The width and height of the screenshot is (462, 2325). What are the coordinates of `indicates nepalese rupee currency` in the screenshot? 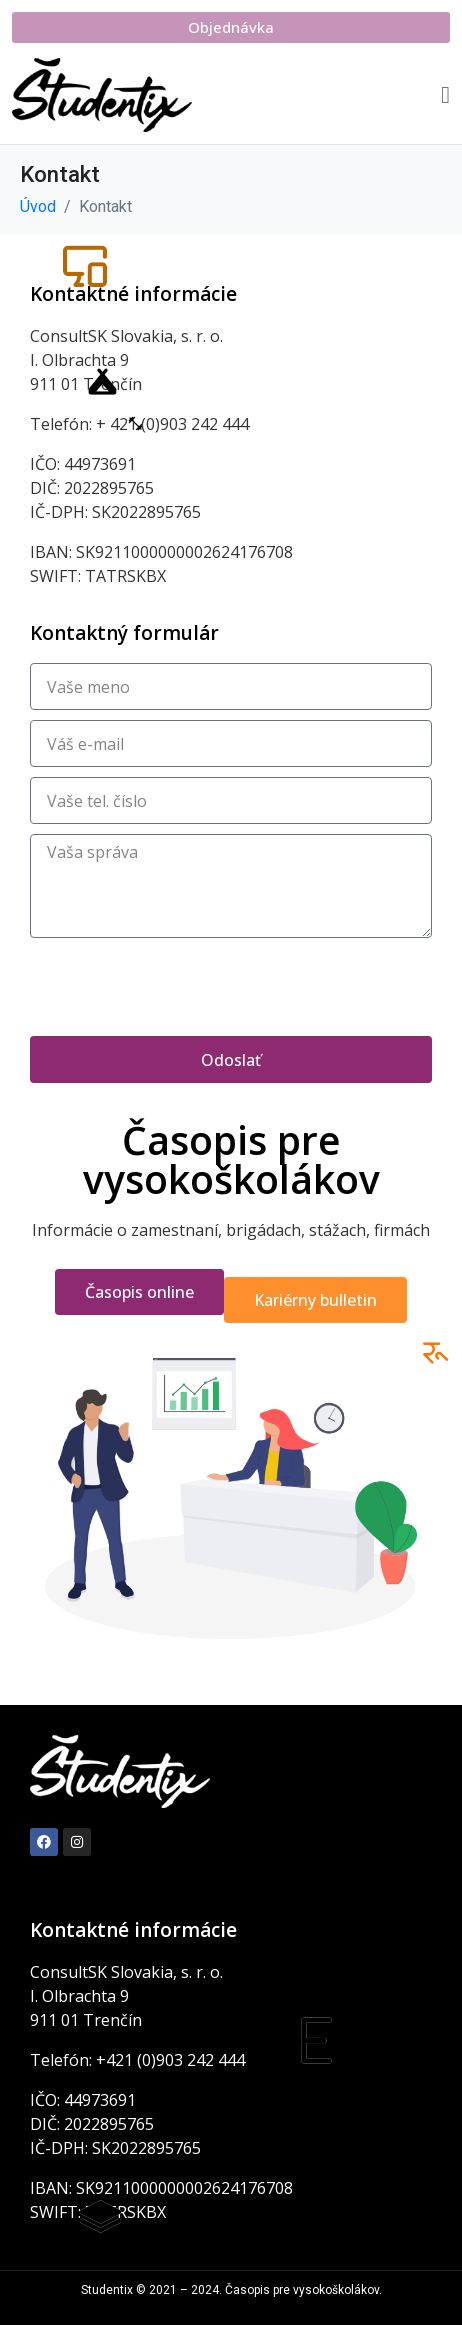 It's located at (435, 1353).